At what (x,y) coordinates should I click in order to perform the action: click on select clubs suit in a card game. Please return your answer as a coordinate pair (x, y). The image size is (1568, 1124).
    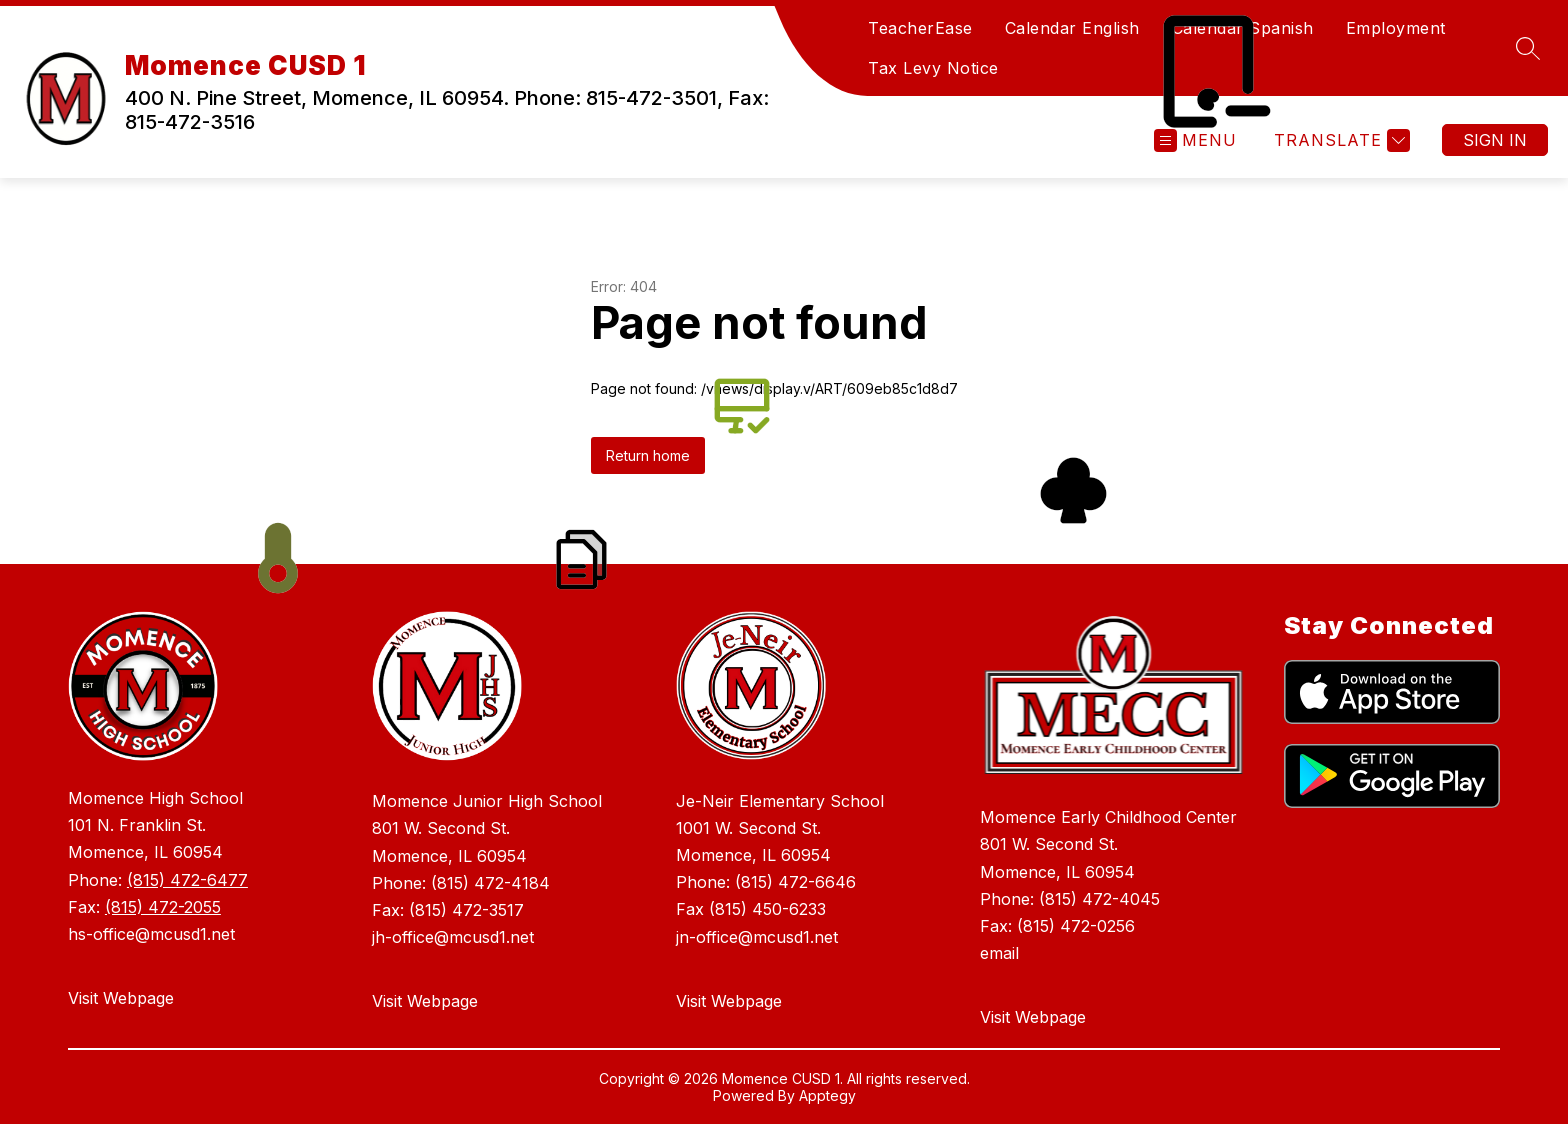
    Looking at the image, I should click on (1073, 490).